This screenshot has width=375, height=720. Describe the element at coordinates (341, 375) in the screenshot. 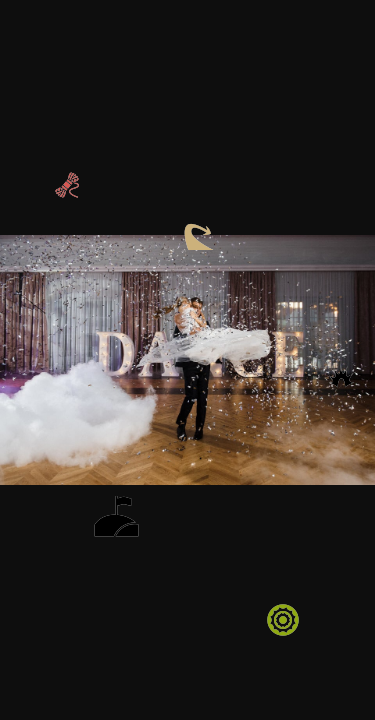

I see `enter a new area or portal in a game` at that location.